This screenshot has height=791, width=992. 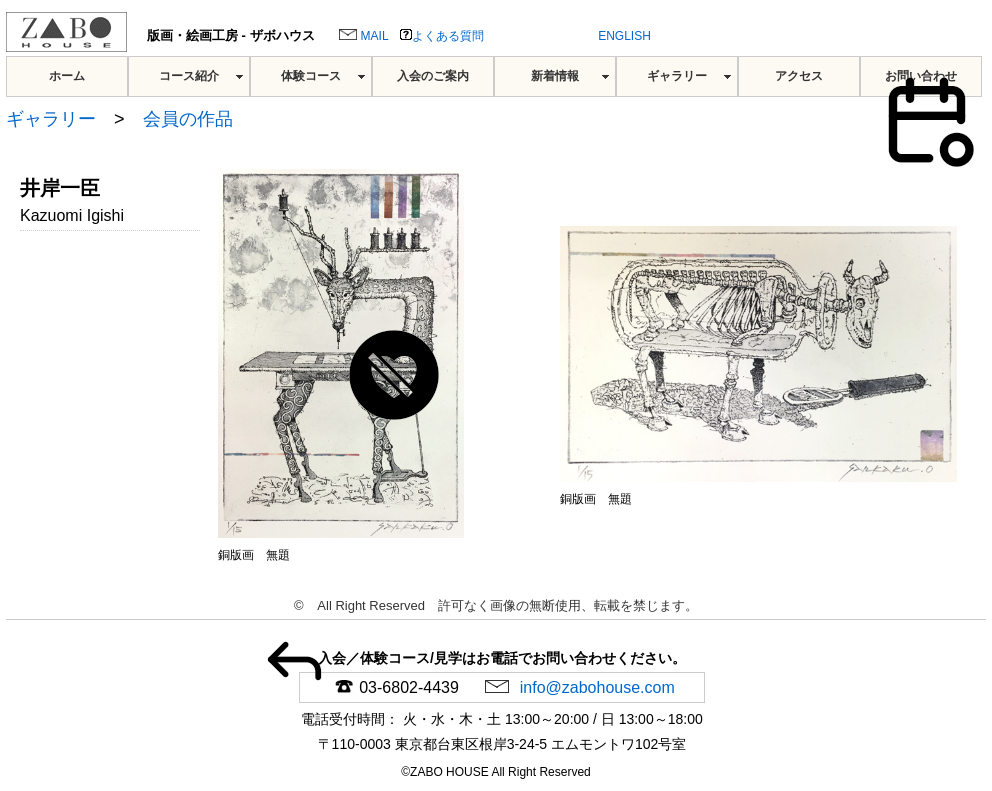 I want to click on remove from favorites, so click(x=394, y=375).